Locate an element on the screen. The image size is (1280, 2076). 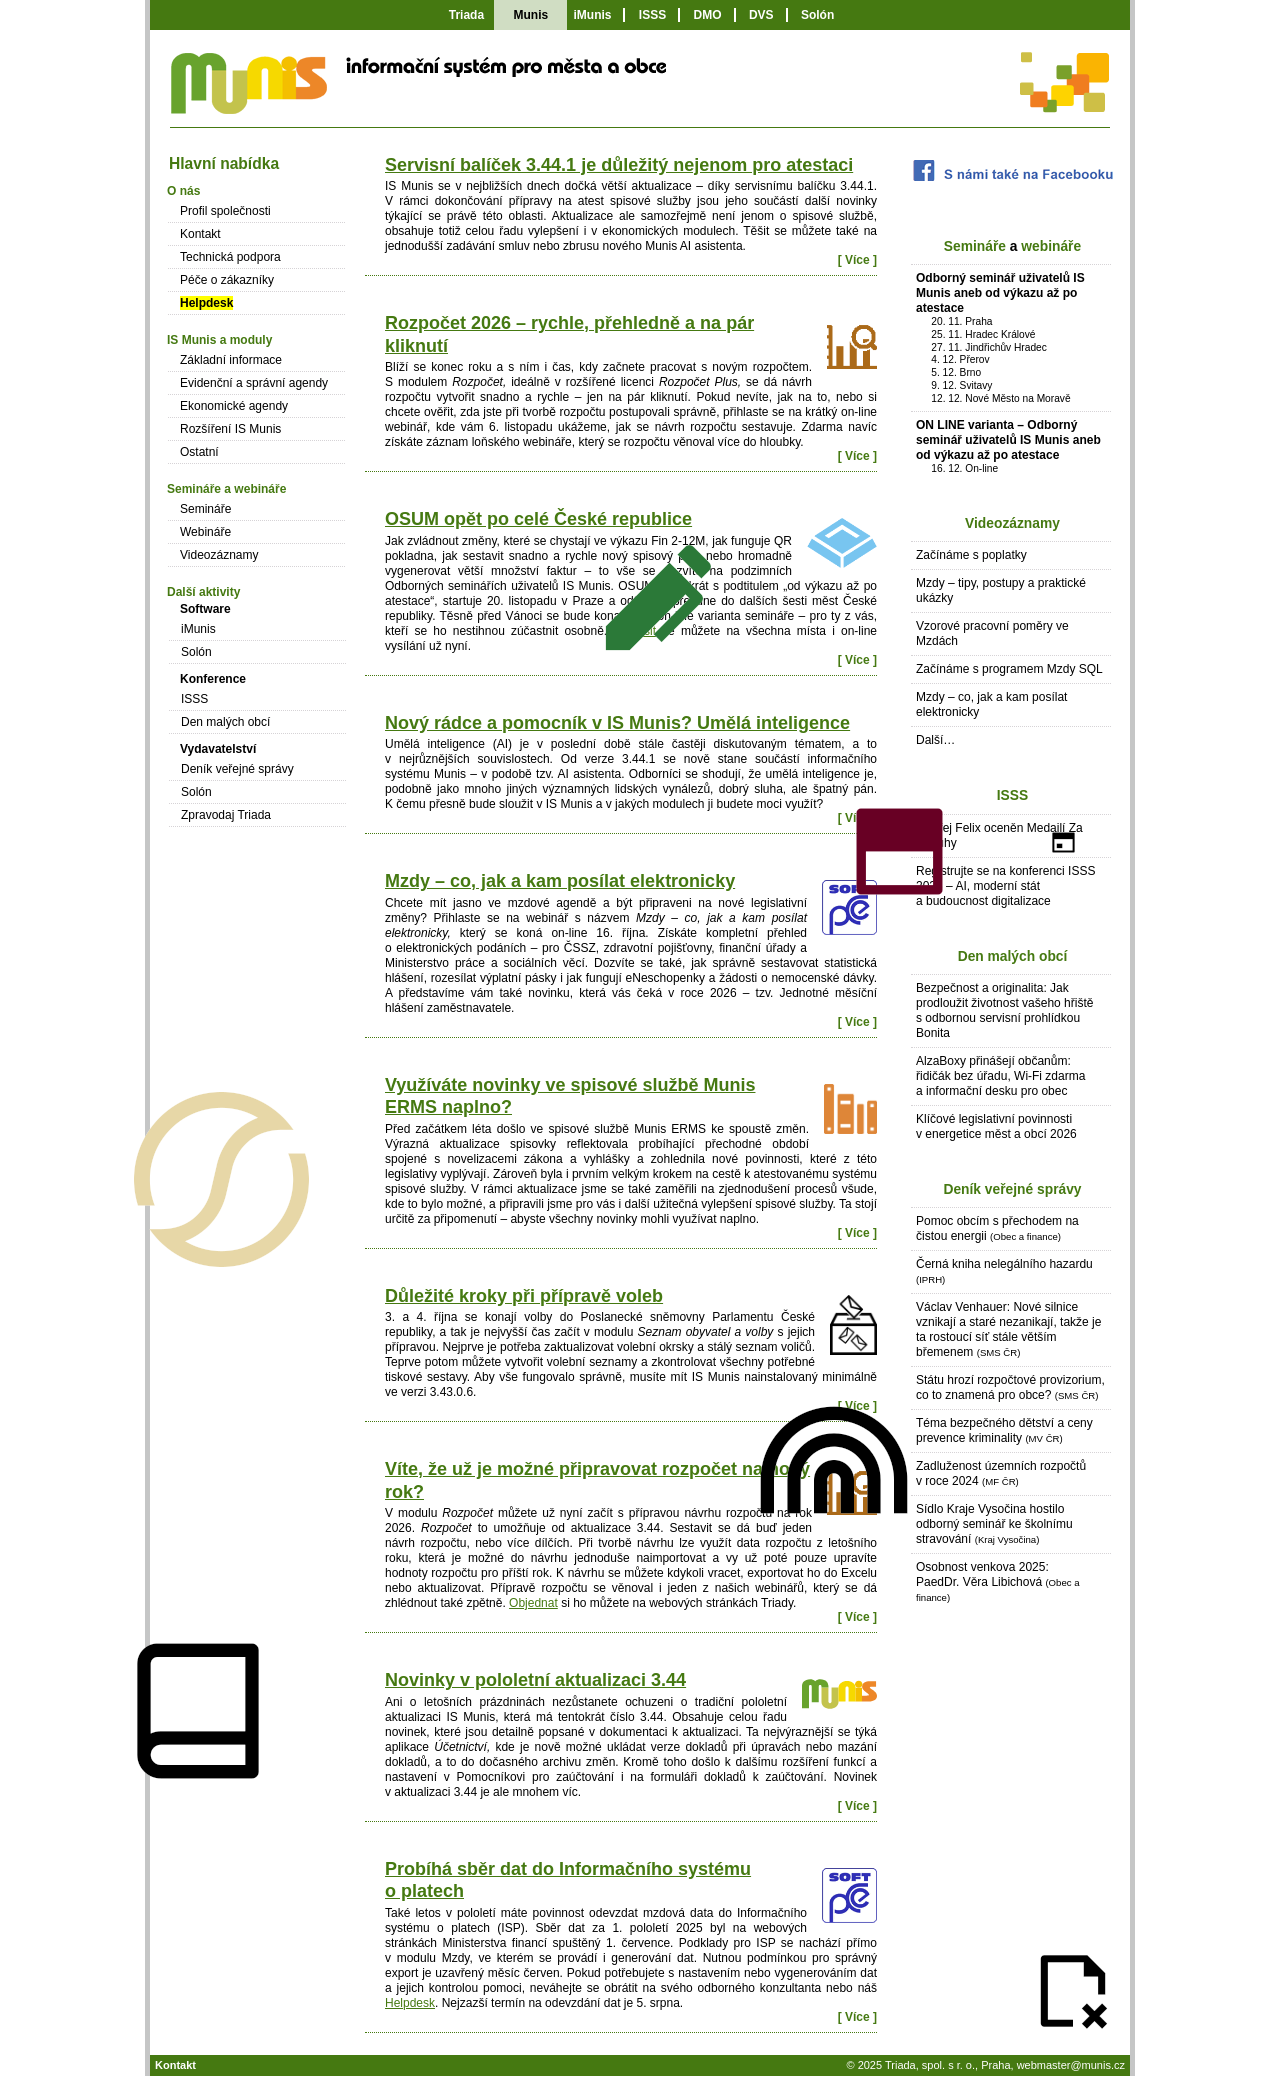
switch to calendar view is located at coordinates (1063, 842).